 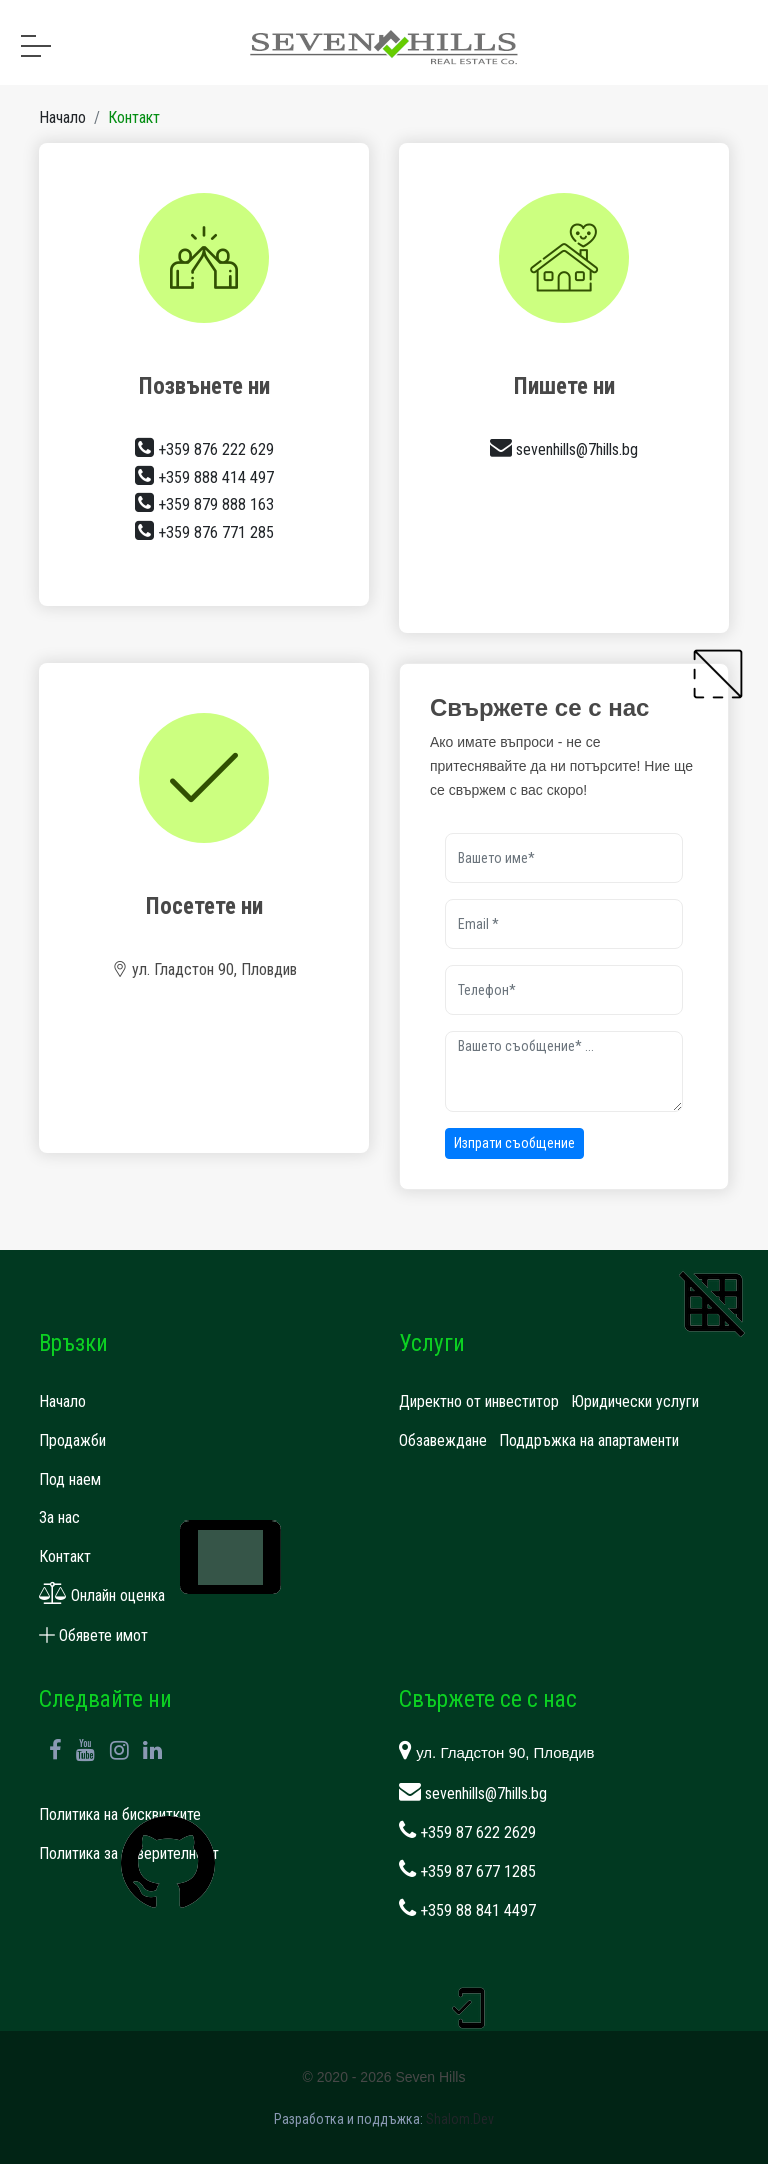 I want to click on disable grid view, so click(x=713, y=1302).